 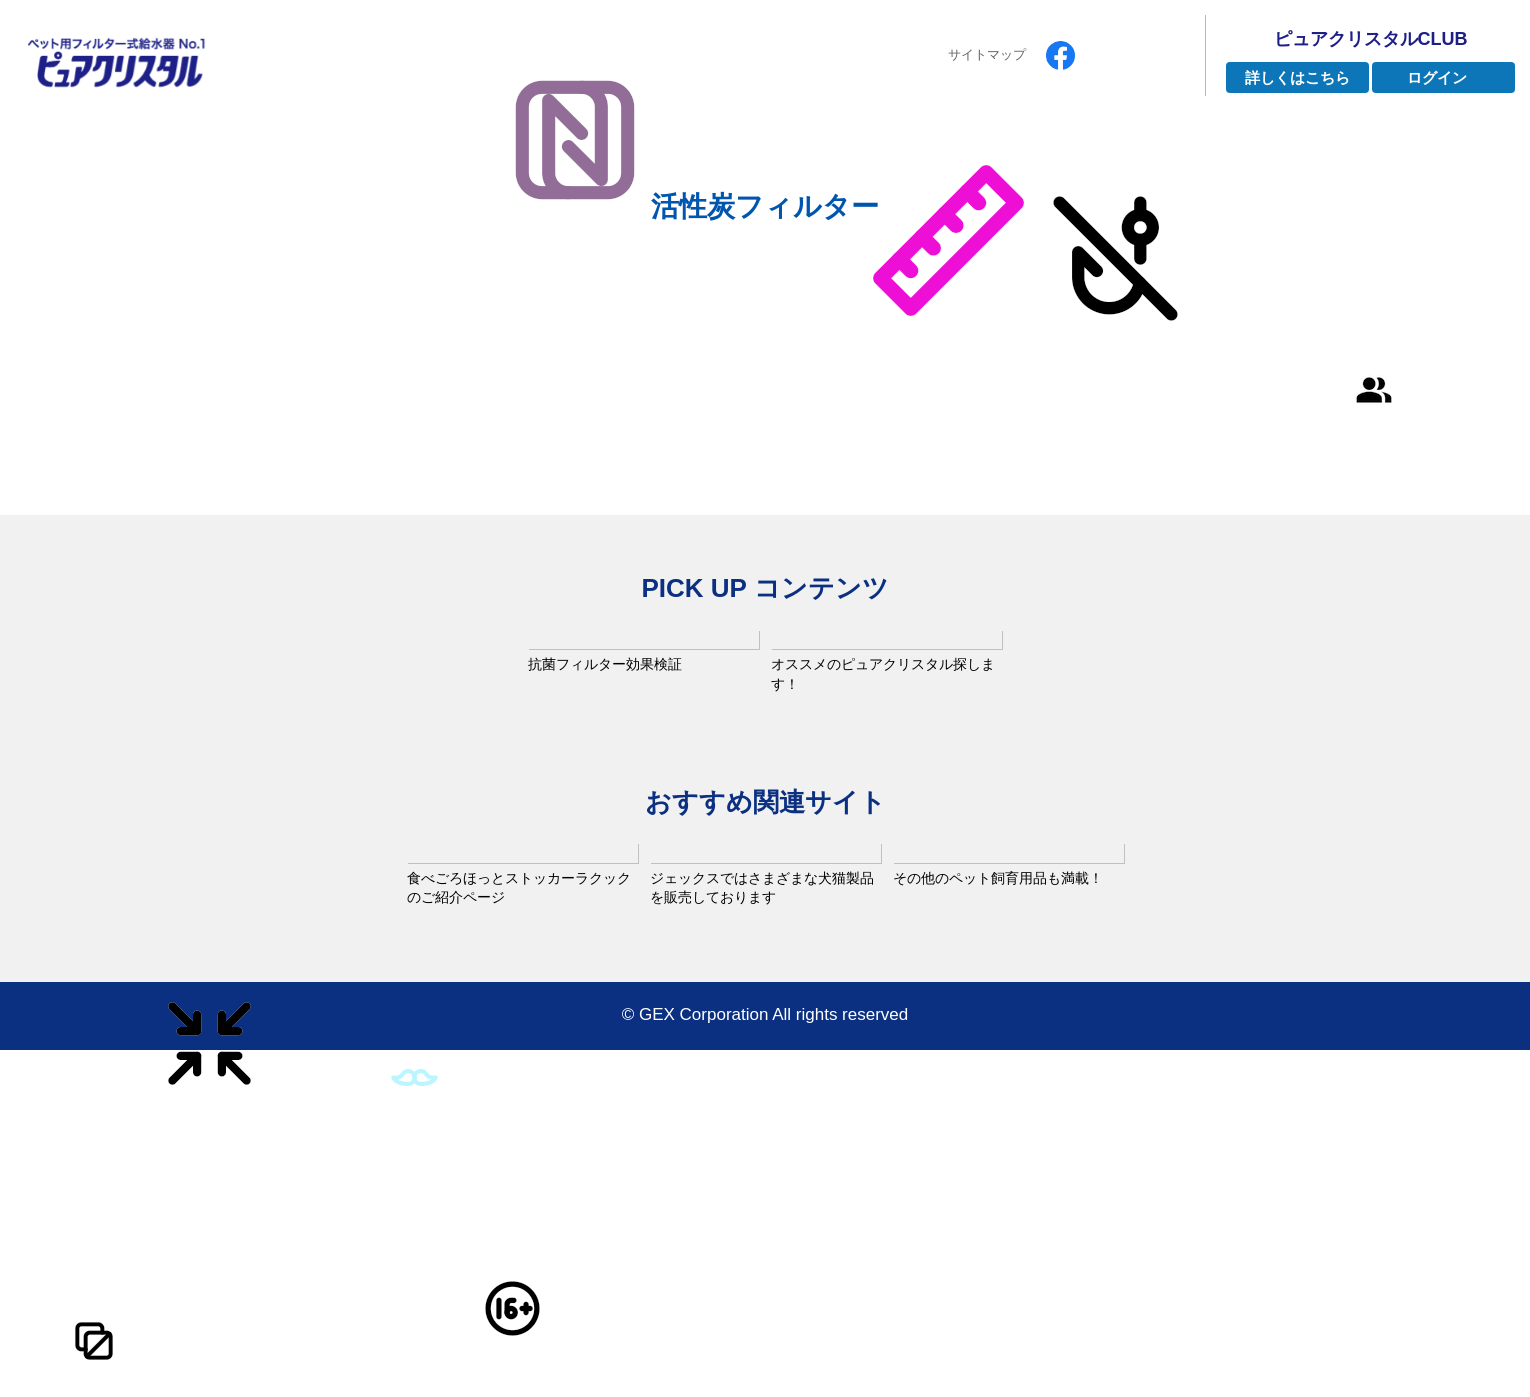 I want to click on minimize or collapse a window, so click(x=209, y=1043).